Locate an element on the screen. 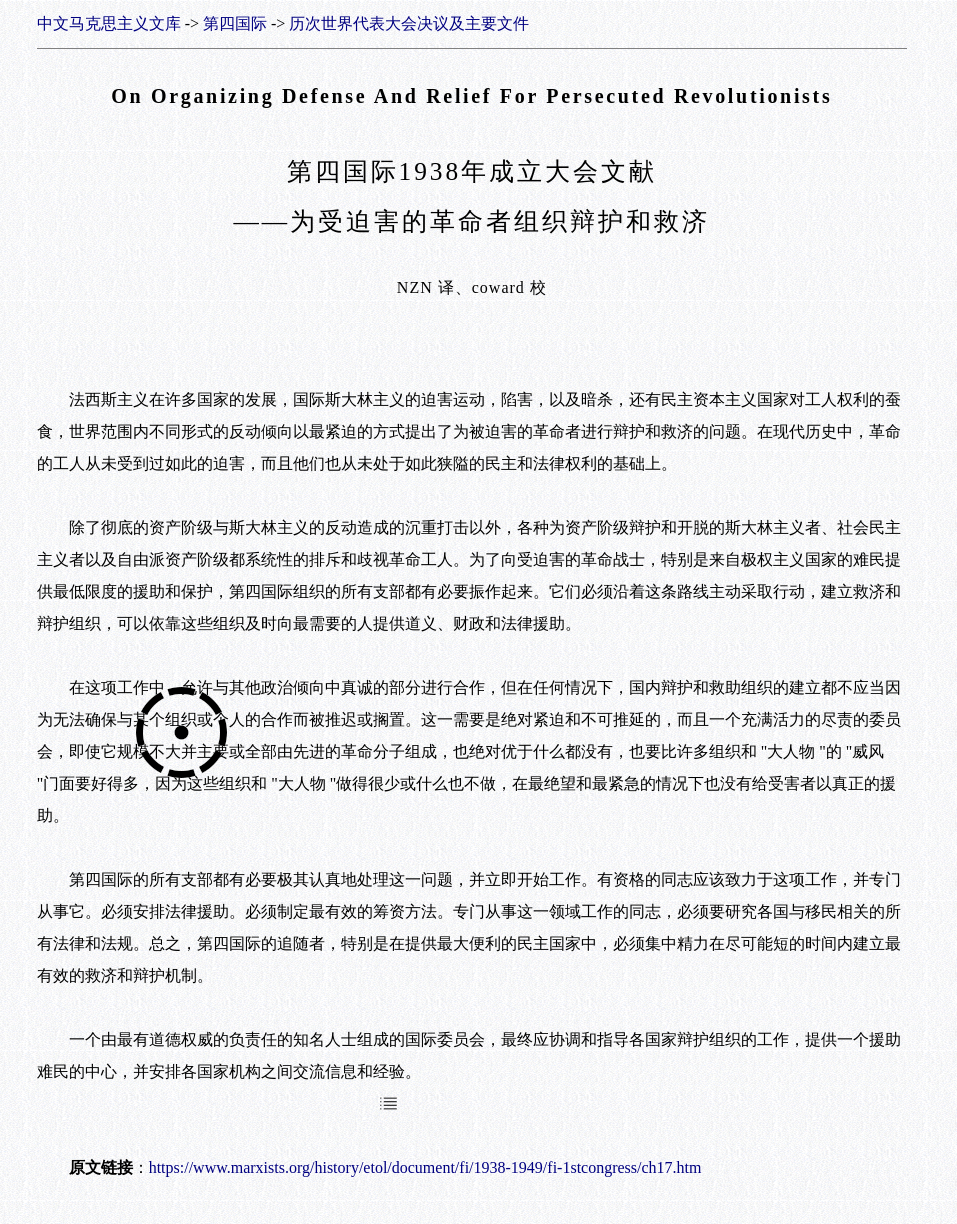 The height and width of the screenshot is (1224, 957). create a new draft issue is located at coordinates (185, 736).